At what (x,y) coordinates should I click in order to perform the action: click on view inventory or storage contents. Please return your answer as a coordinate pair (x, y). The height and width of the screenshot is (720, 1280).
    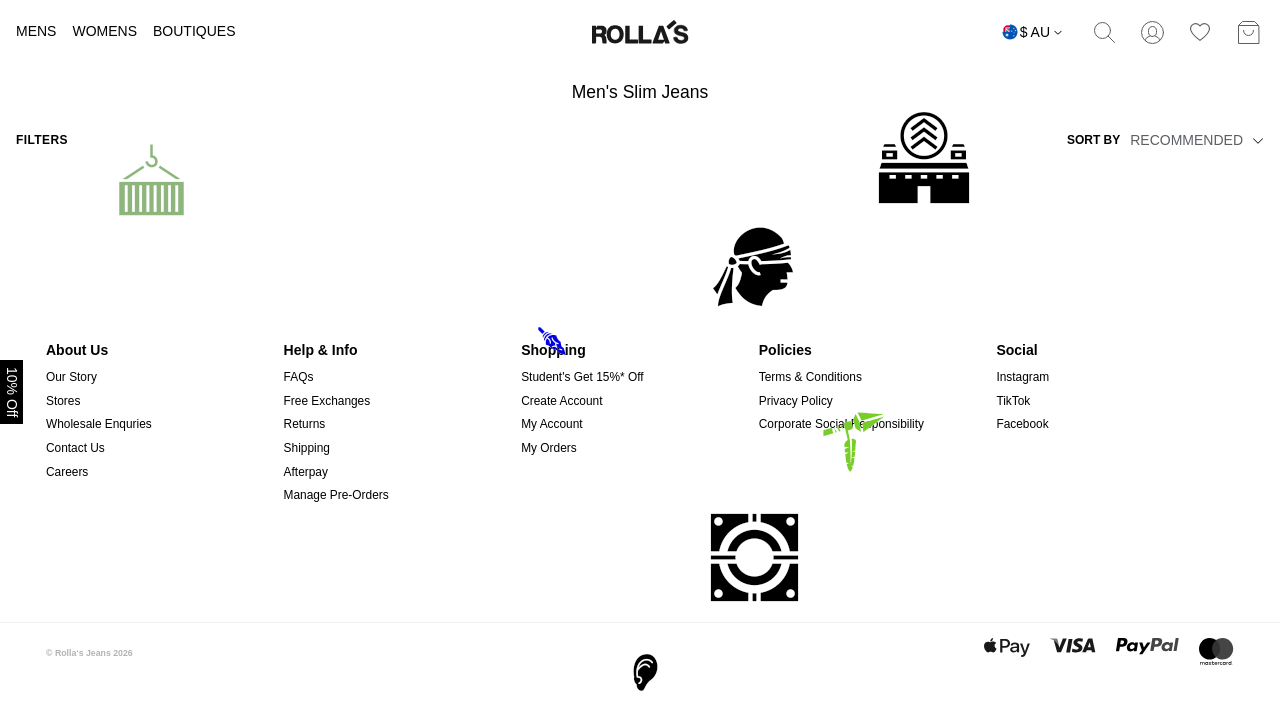
    Looking at the image, I should click on (151, 180).